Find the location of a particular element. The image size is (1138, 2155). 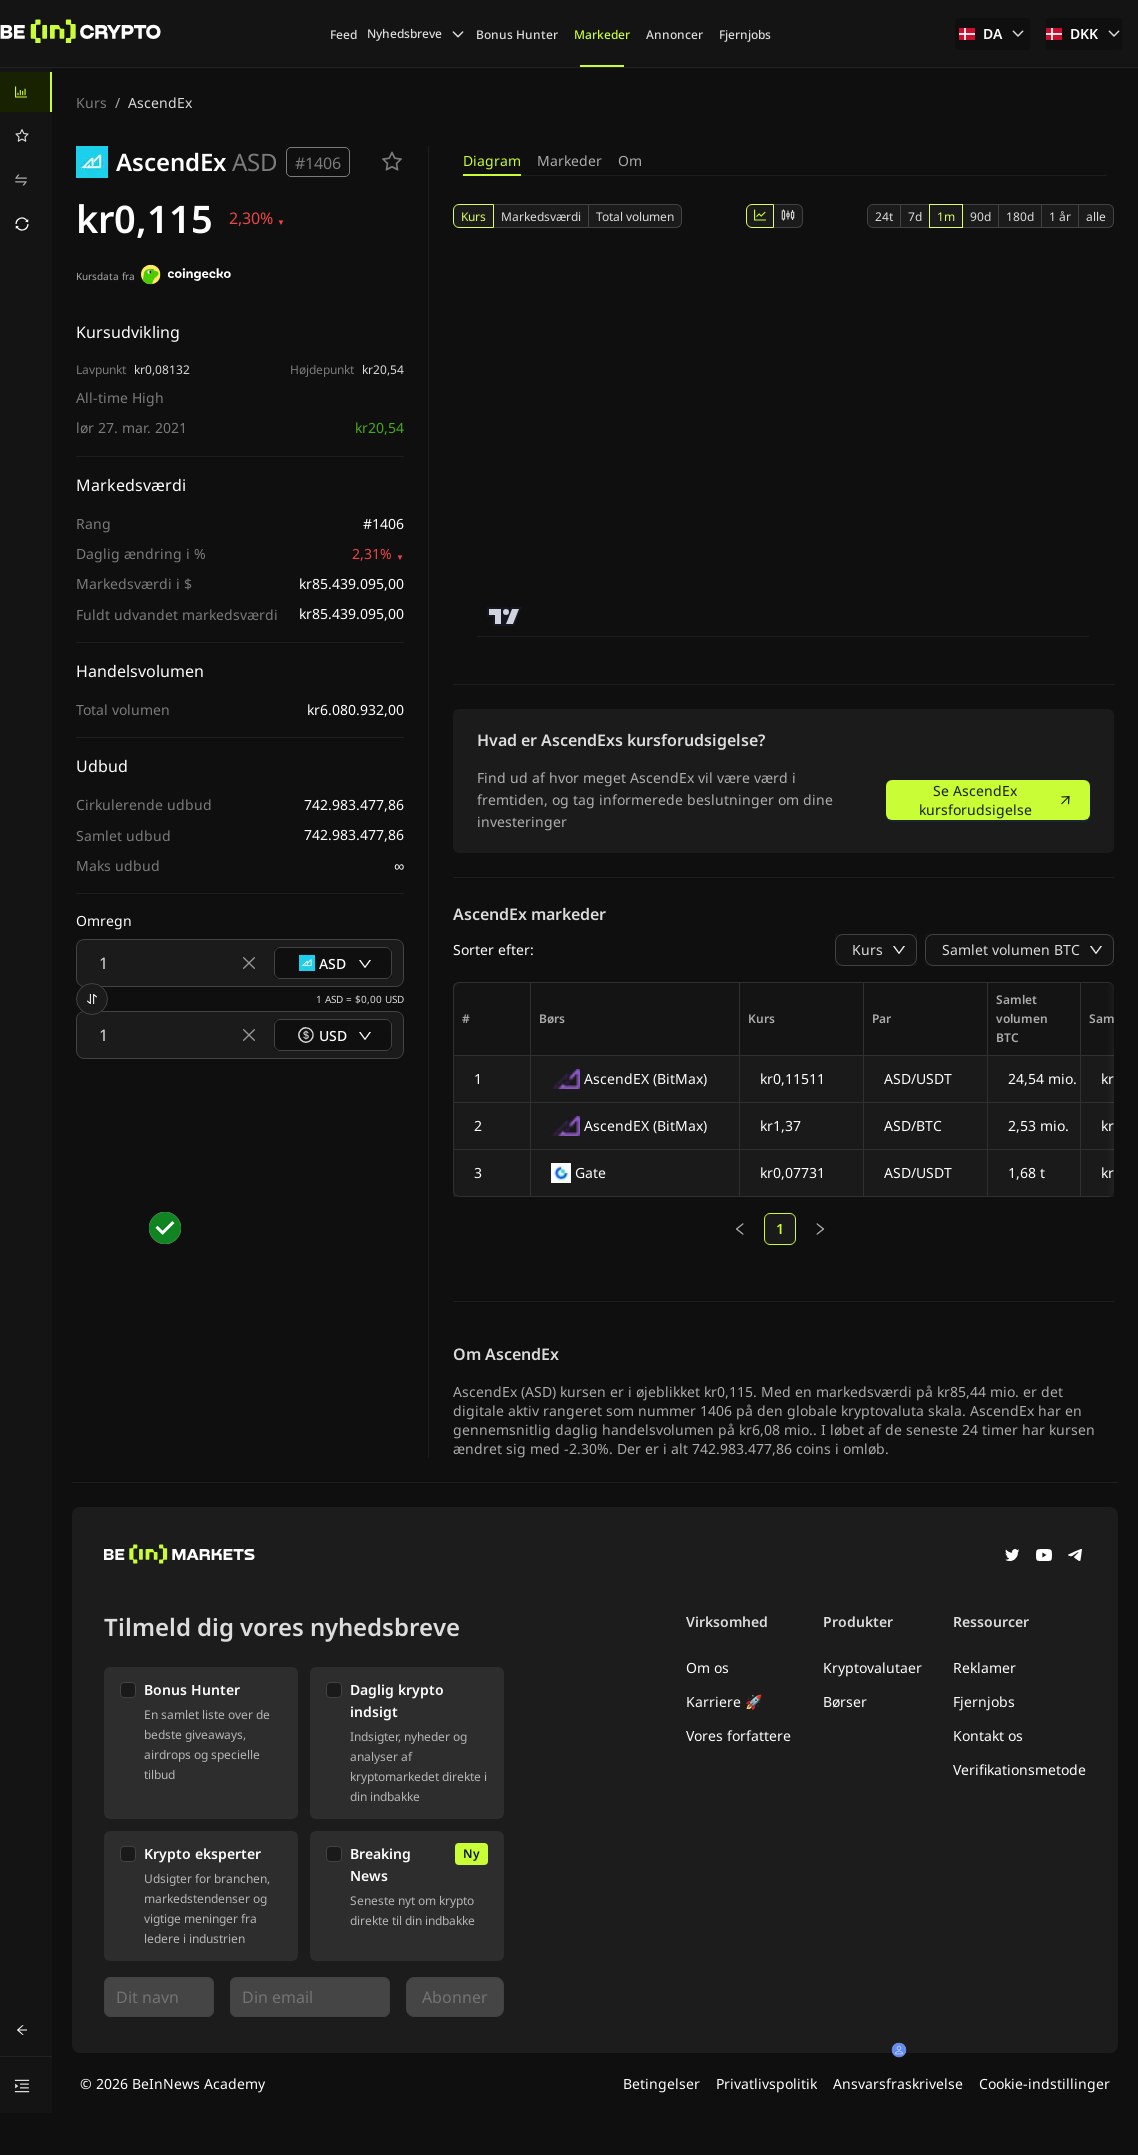

mark item as complete is located at coordinates (165, 1228).